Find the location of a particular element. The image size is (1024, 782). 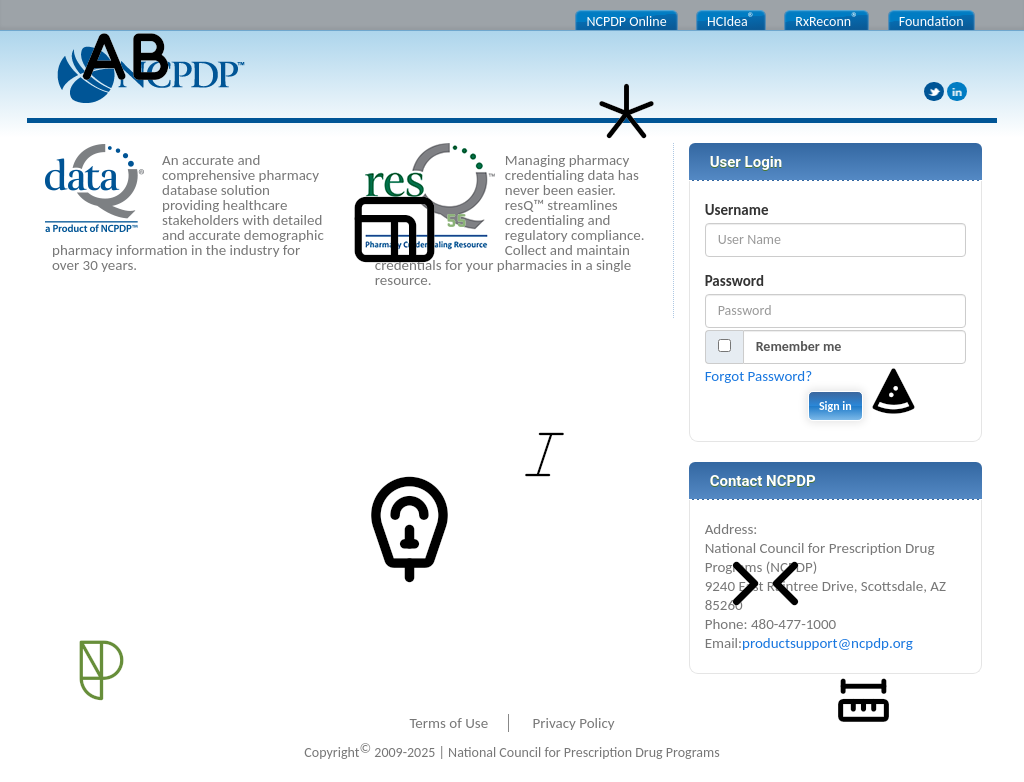

apply italic formatting to selected text is located at coordinates (544, 454).